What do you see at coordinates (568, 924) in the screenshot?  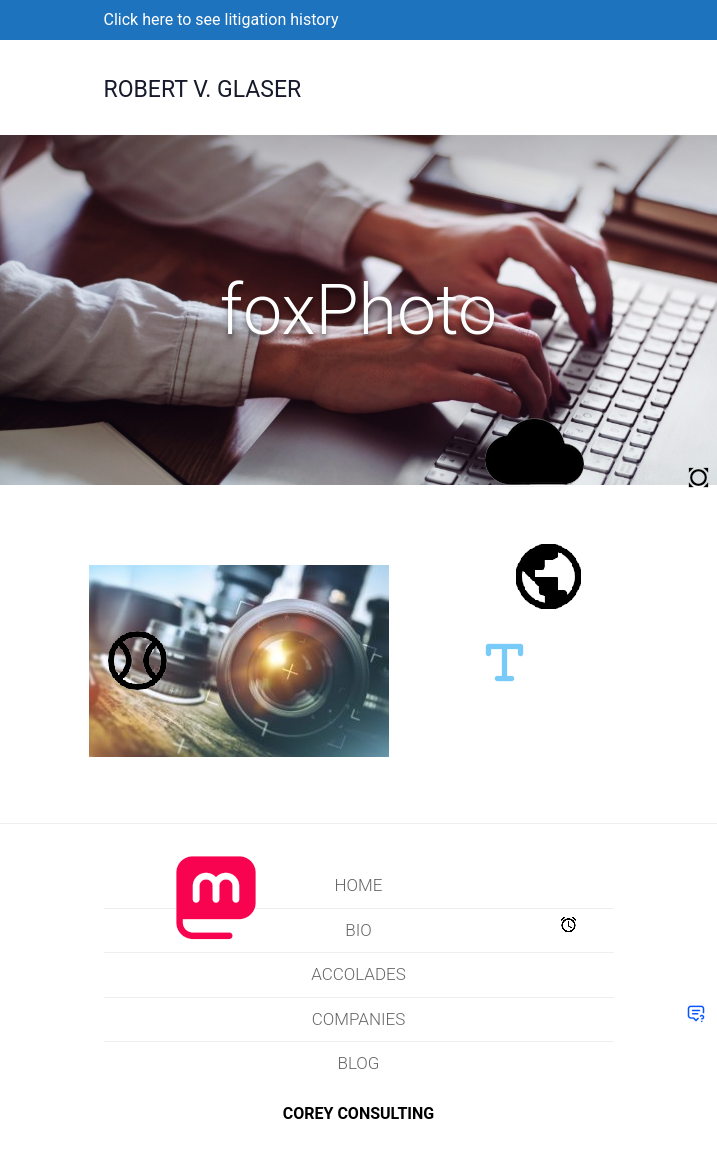 I see `view or manage alarms` at bounding box center [568, 924].